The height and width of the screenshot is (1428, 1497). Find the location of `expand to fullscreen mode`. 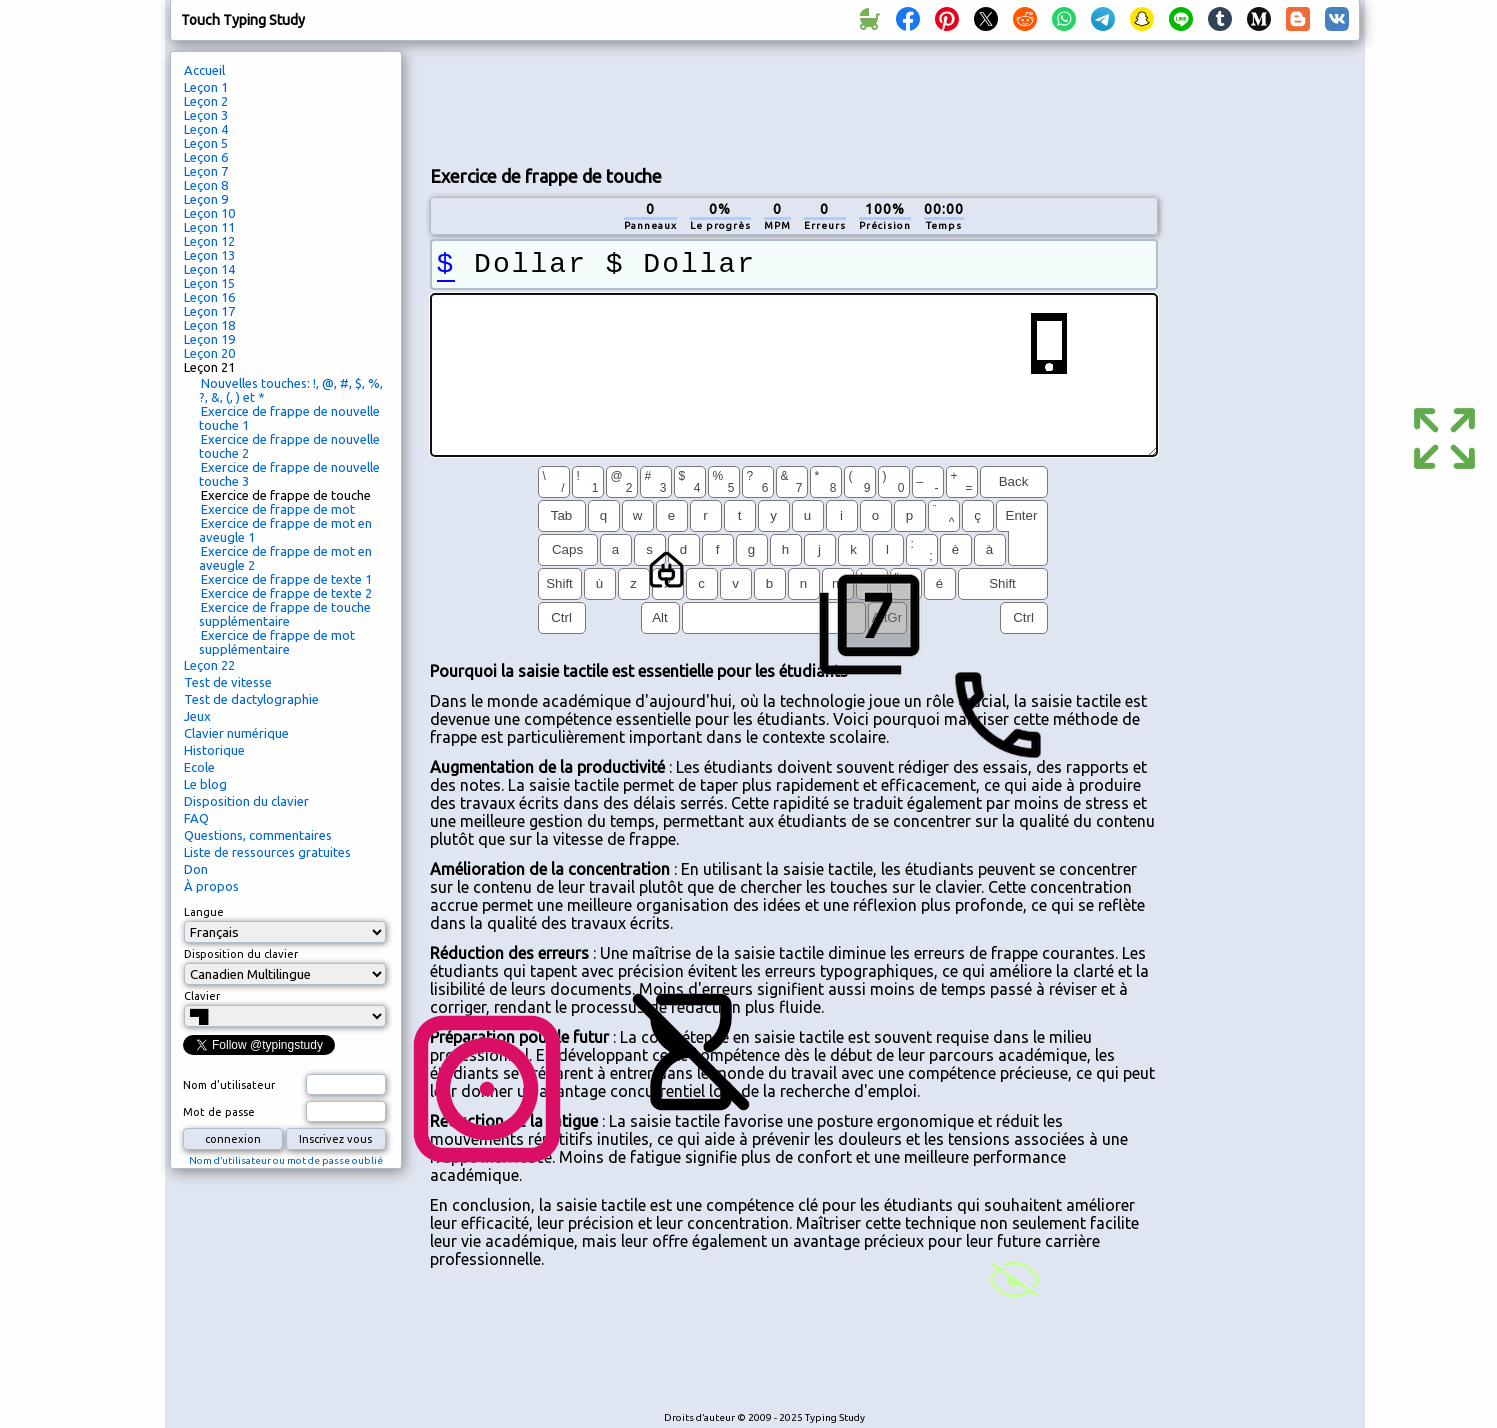

expand to fullscreen mode is located at coordinates (1444, 438).